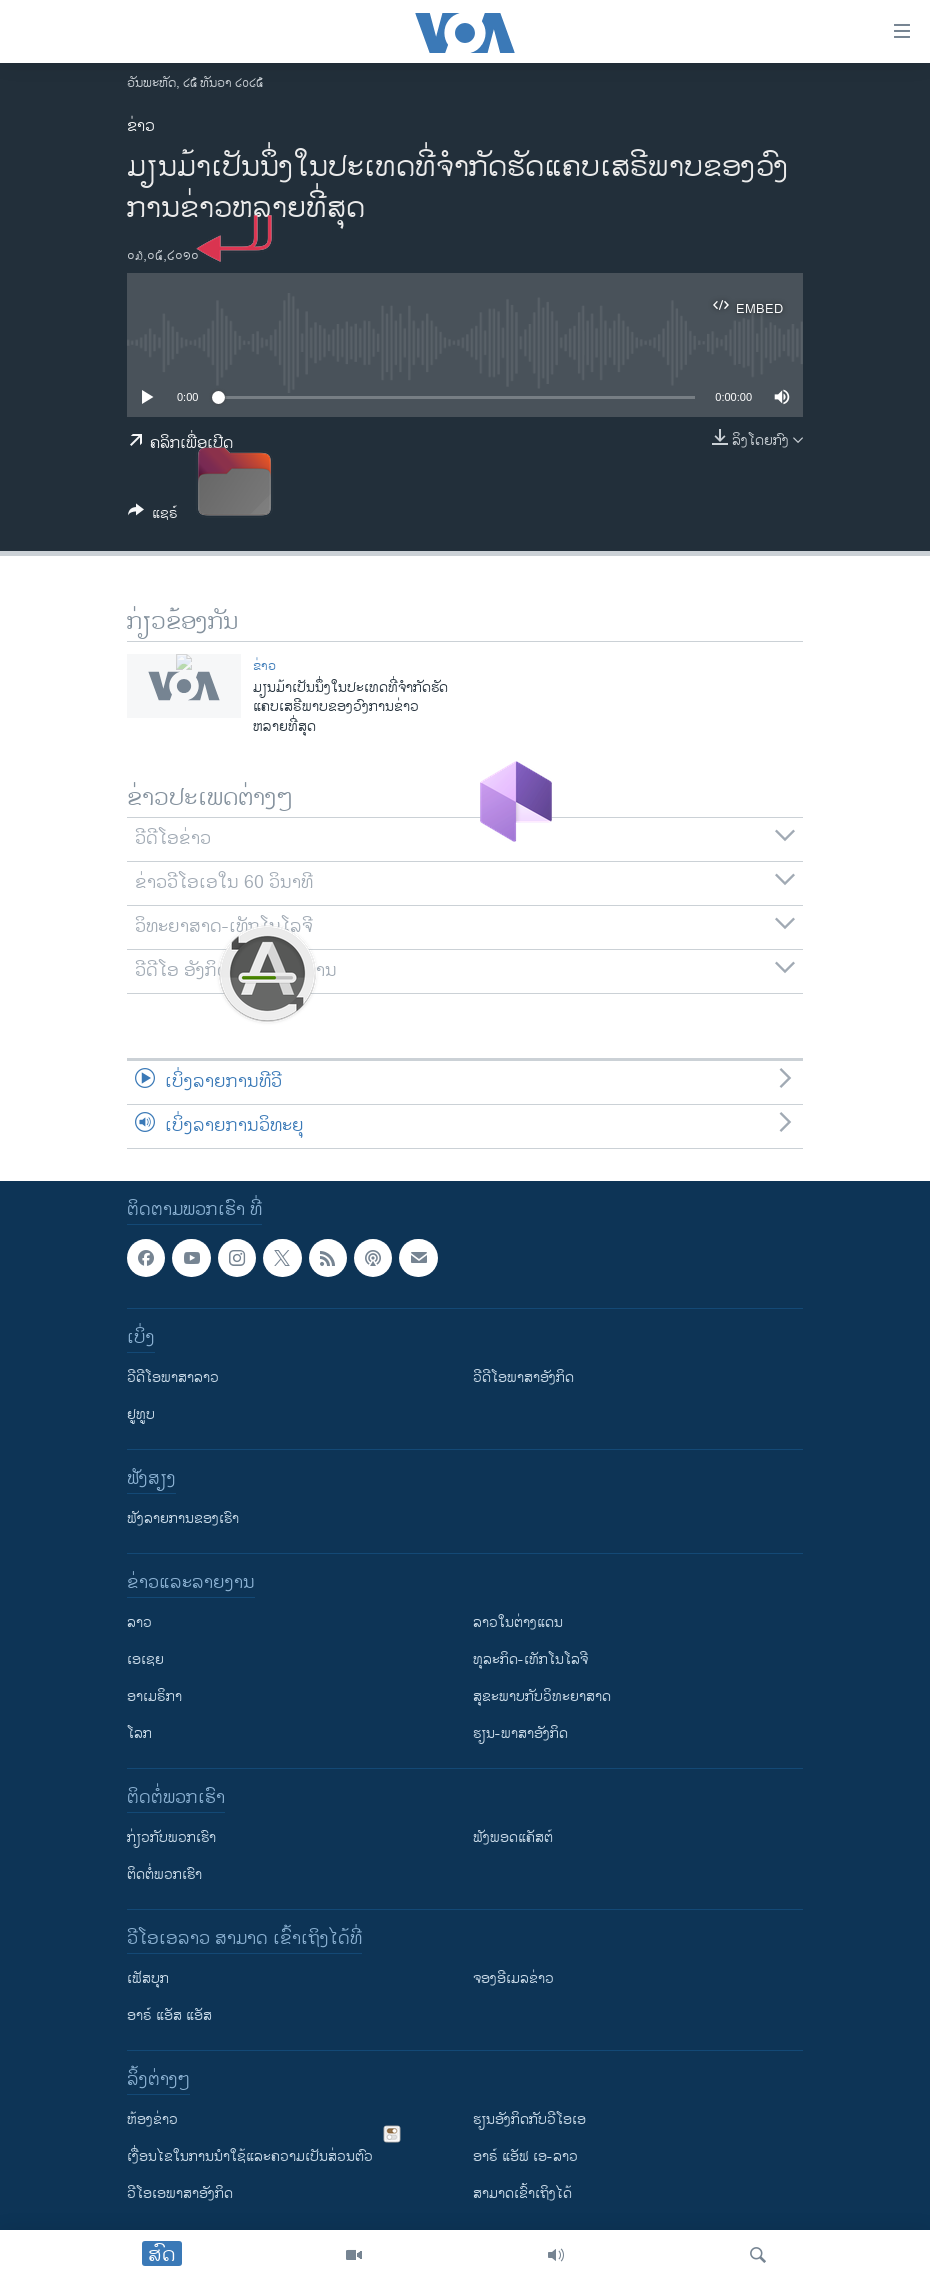 The height and width of the screenshot is (2280, 930). What do you see at coordinates (233, 238) in the screenshot?
I see `reply to all recipients of an email` at bounding box center [233, 238].